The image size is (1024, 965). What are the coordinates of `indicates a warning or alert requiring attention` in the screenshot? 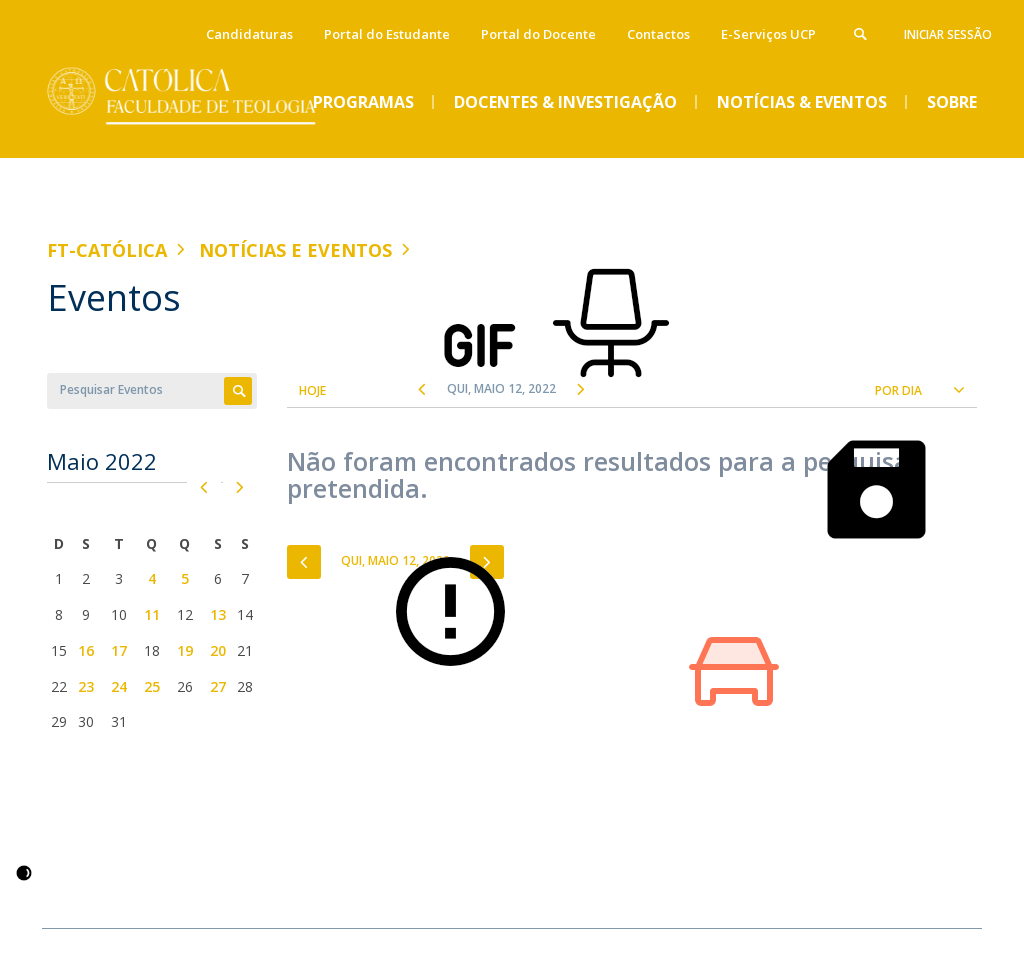 It's located at (450, 611).